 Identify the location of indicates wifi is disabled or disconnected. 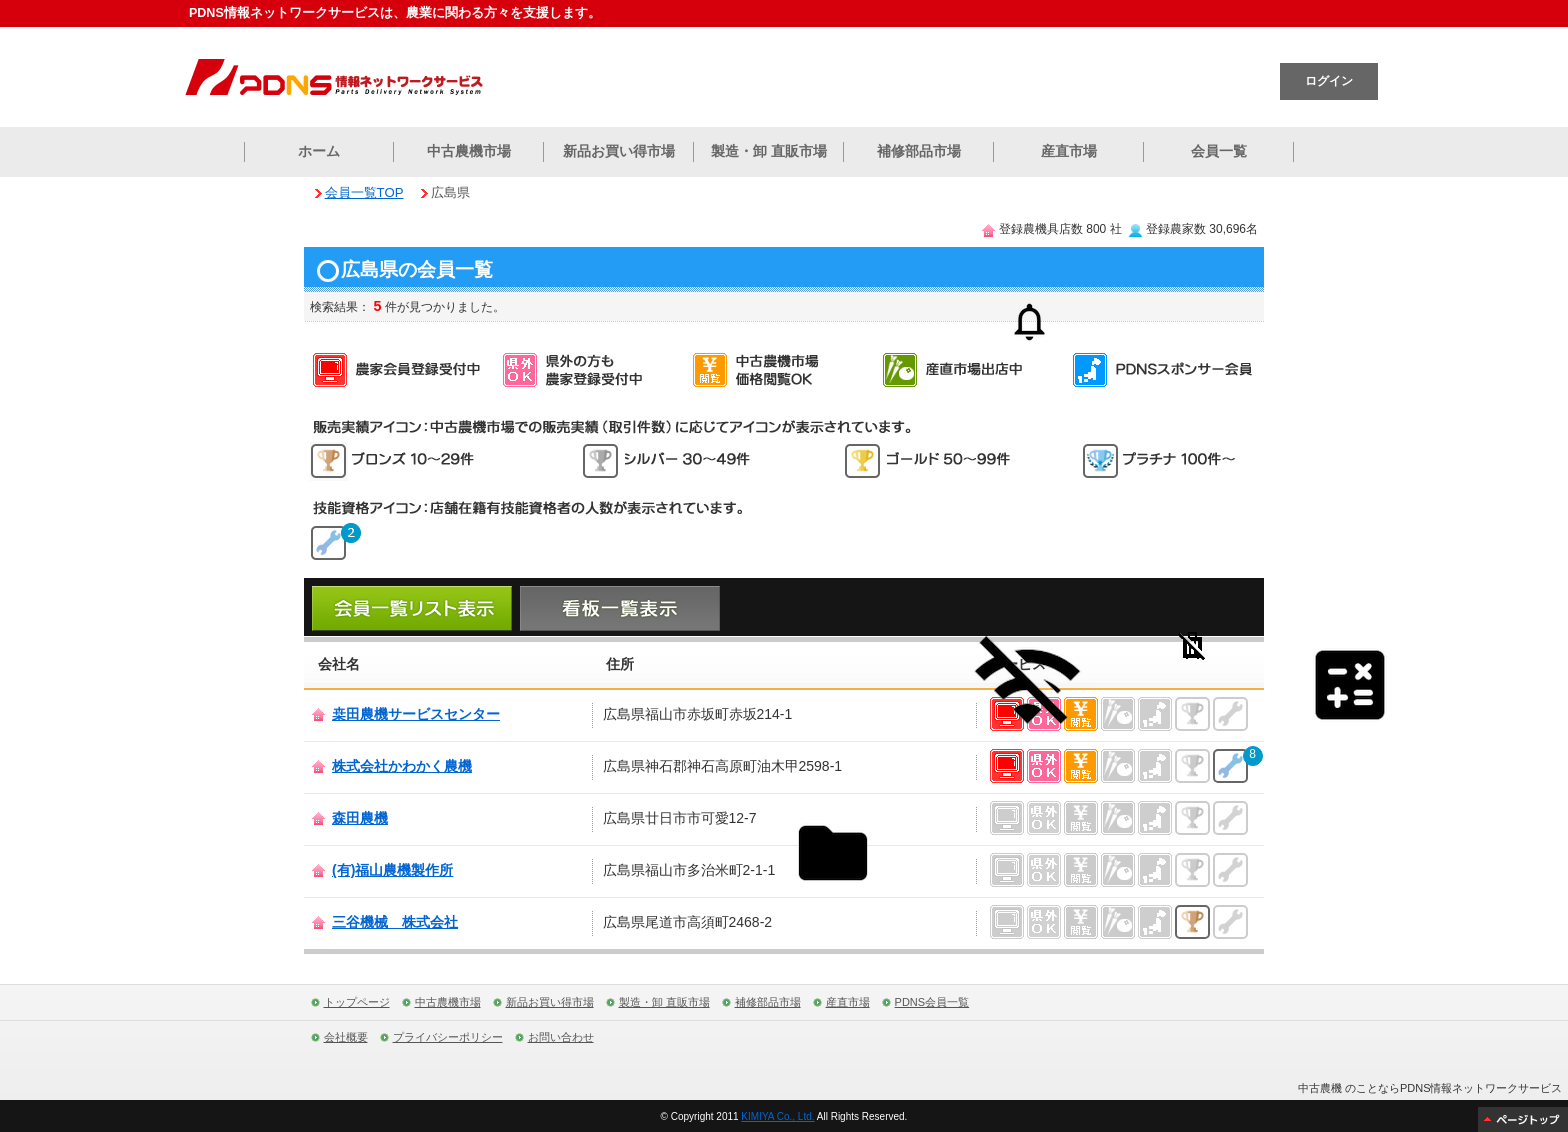
(1027, 685).